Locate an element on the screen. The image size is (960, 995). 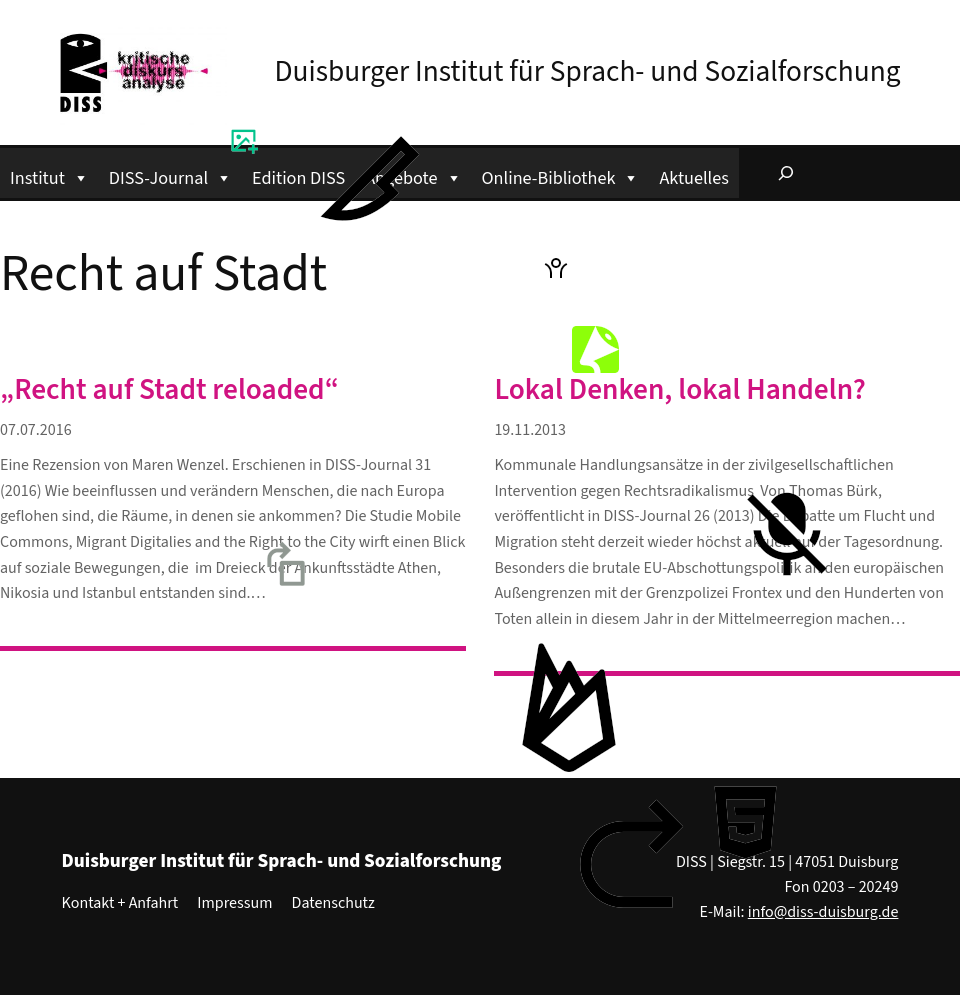
slice or cut selected elements is located at coordinates (371, 179).